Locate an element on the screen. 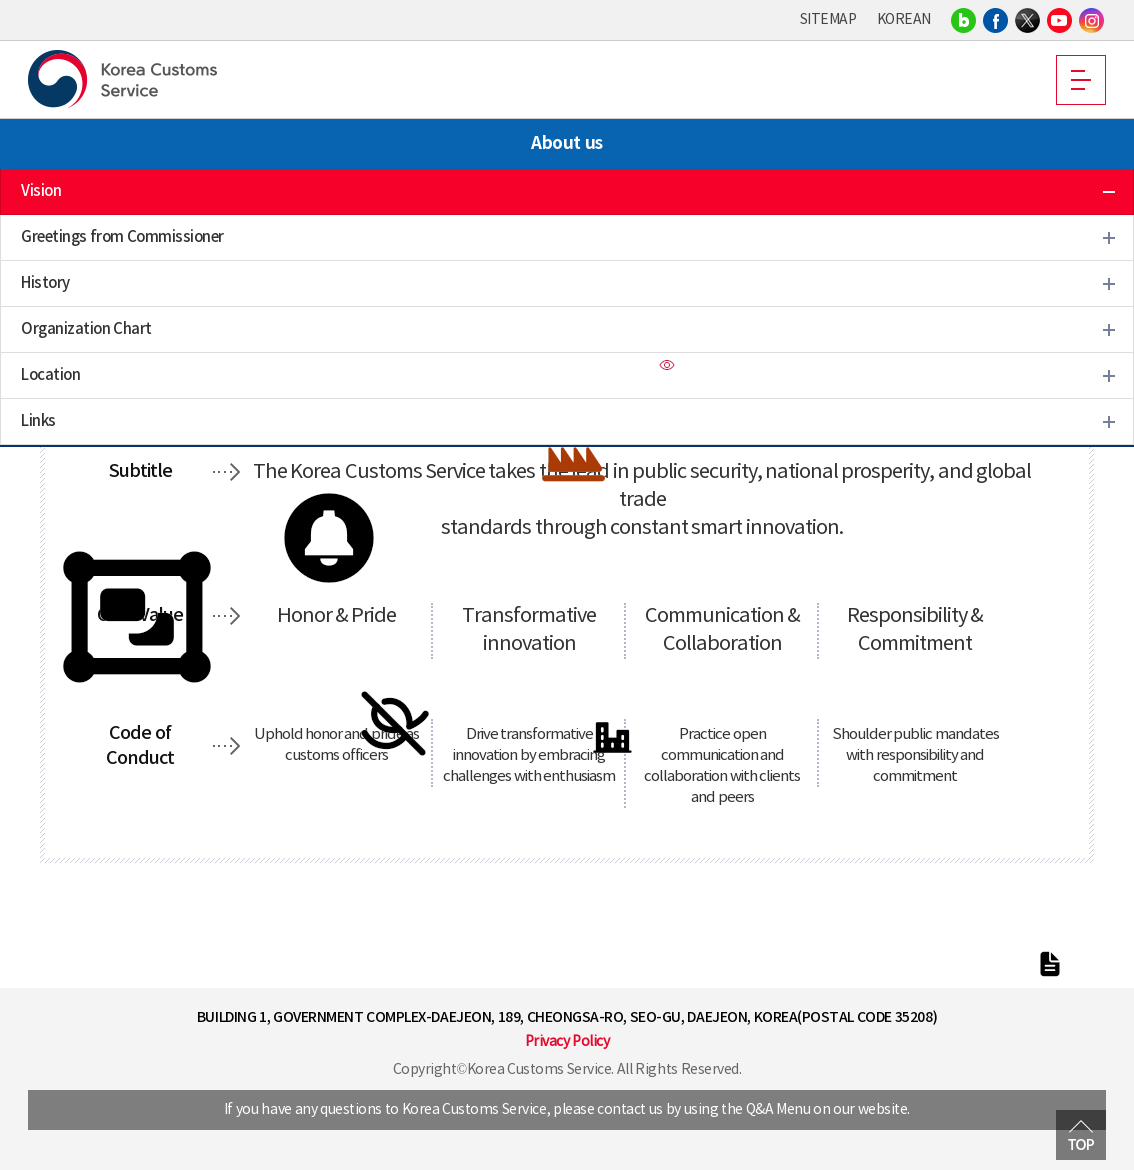  group selected objects together is located at coordinates (137, 617).